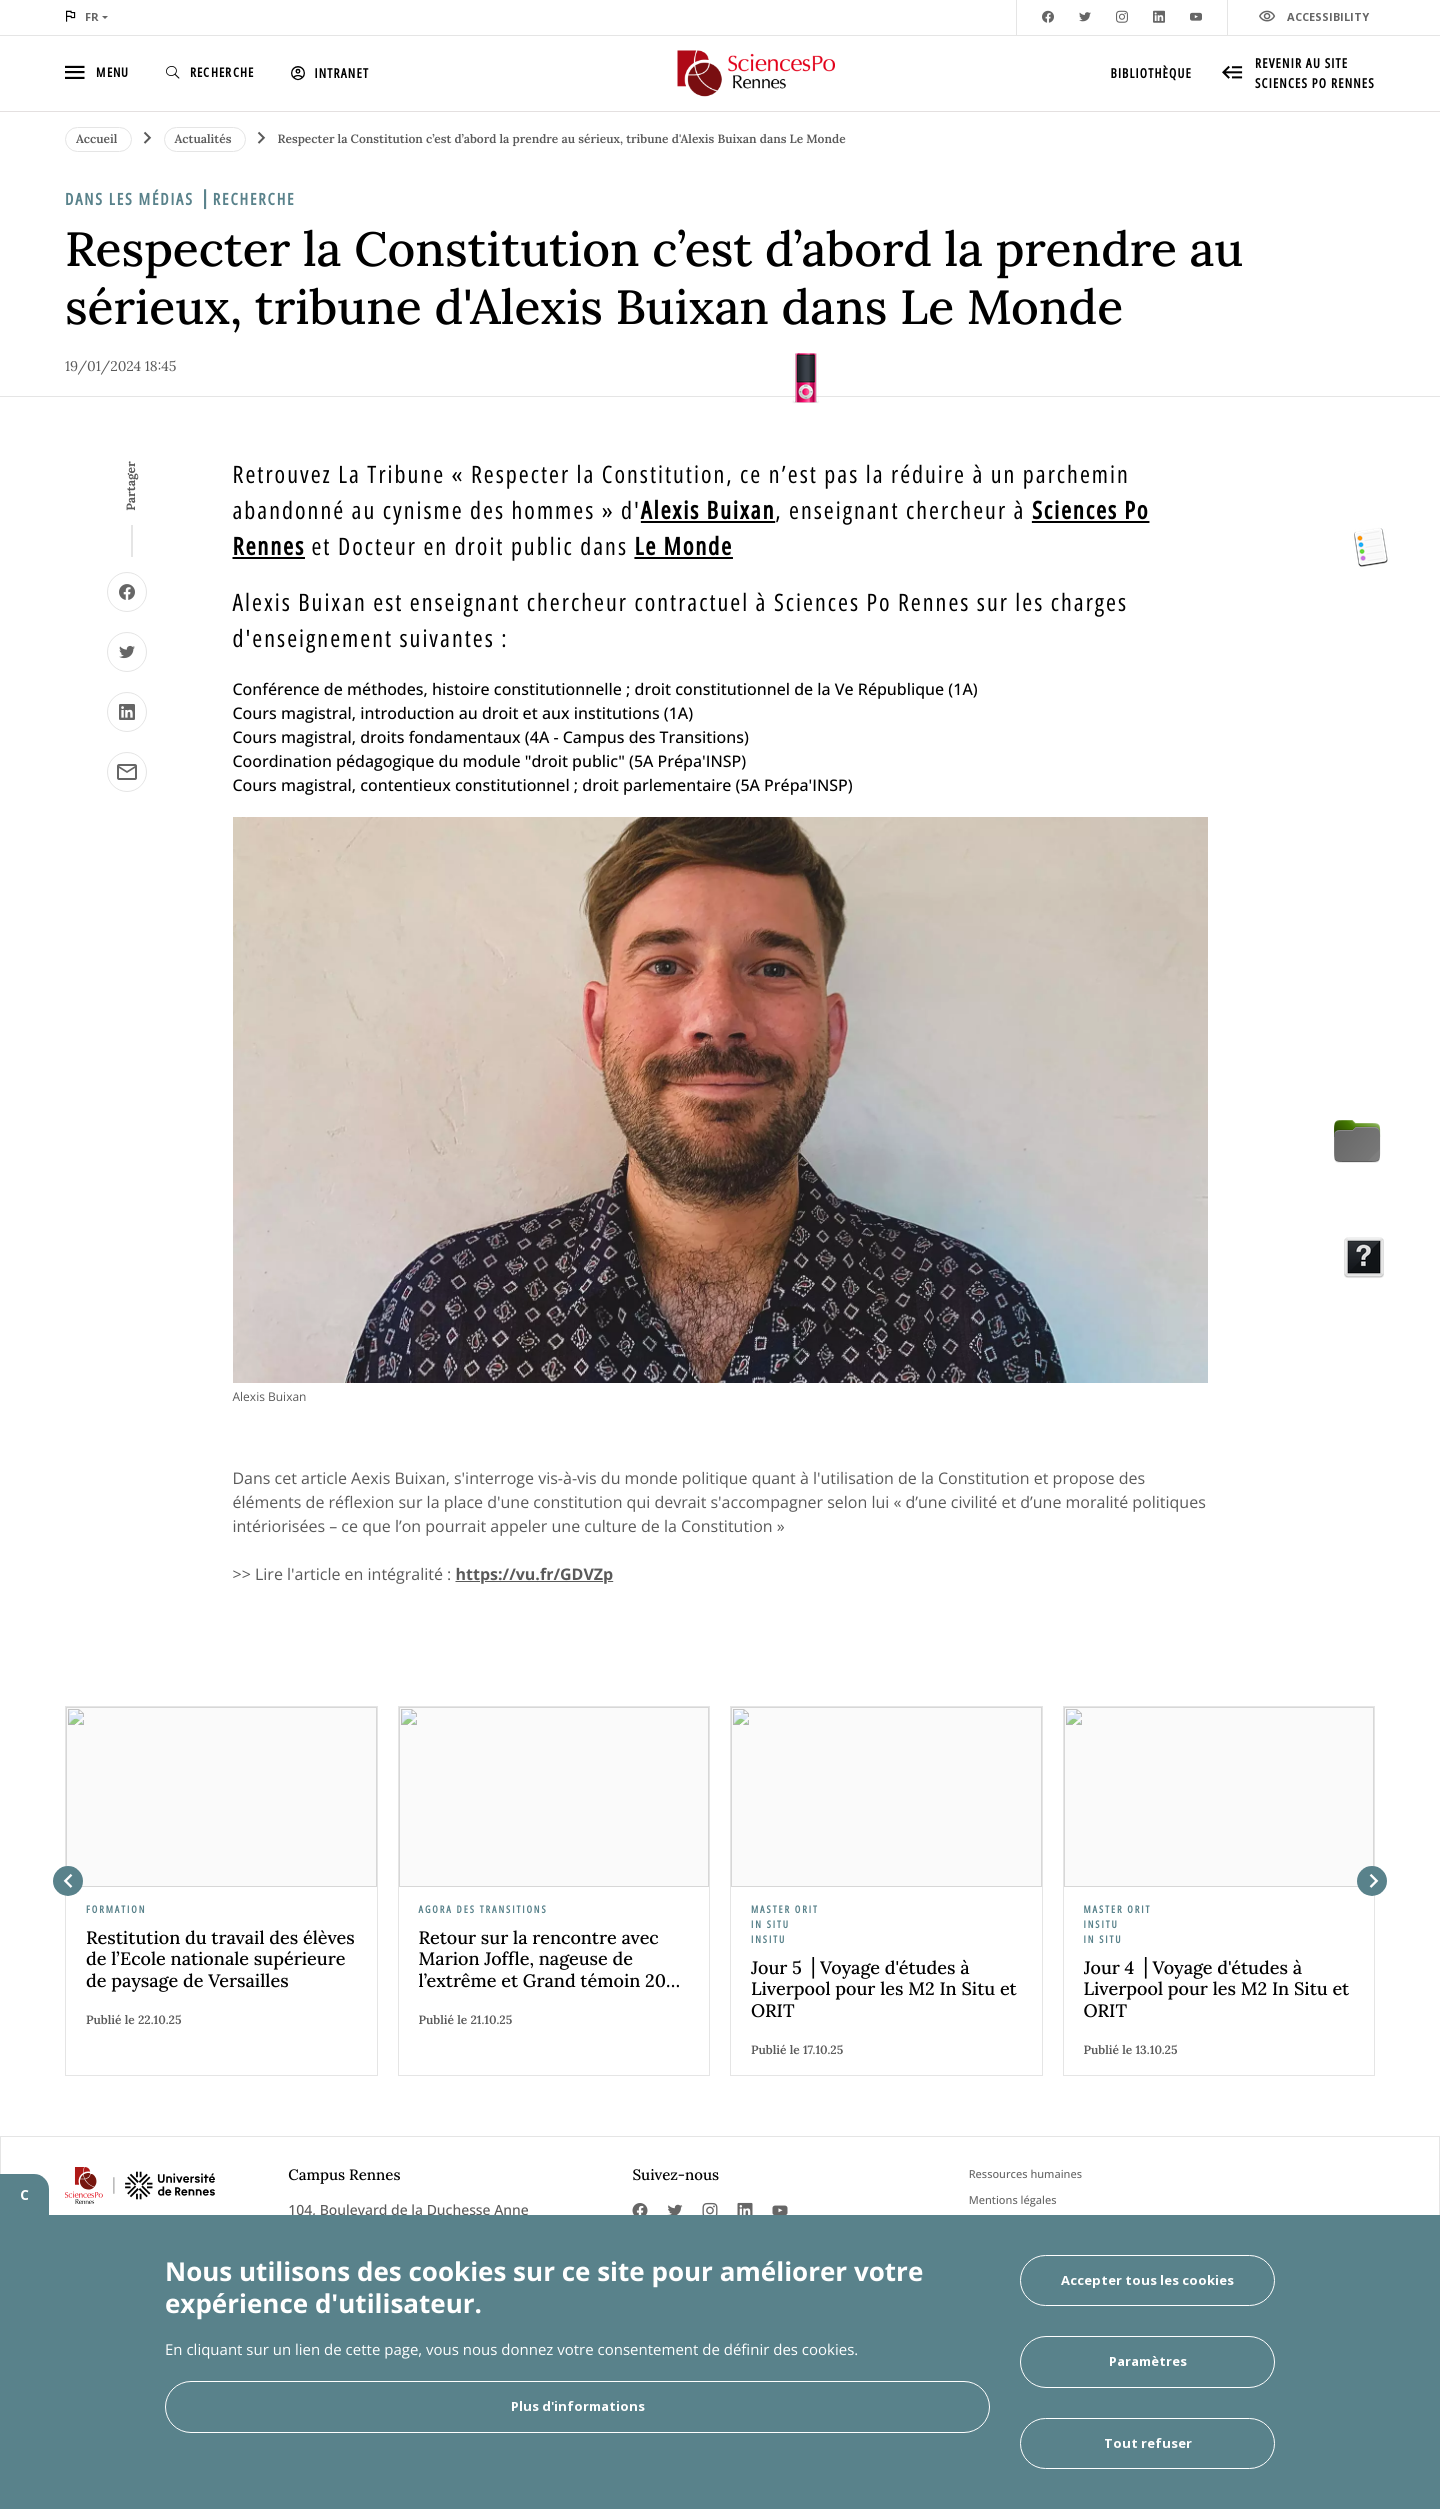  What do you see at coordinates (1370, 547) in the screenshot?
I see `open the reminders app` at bounding box center [1370, 547].